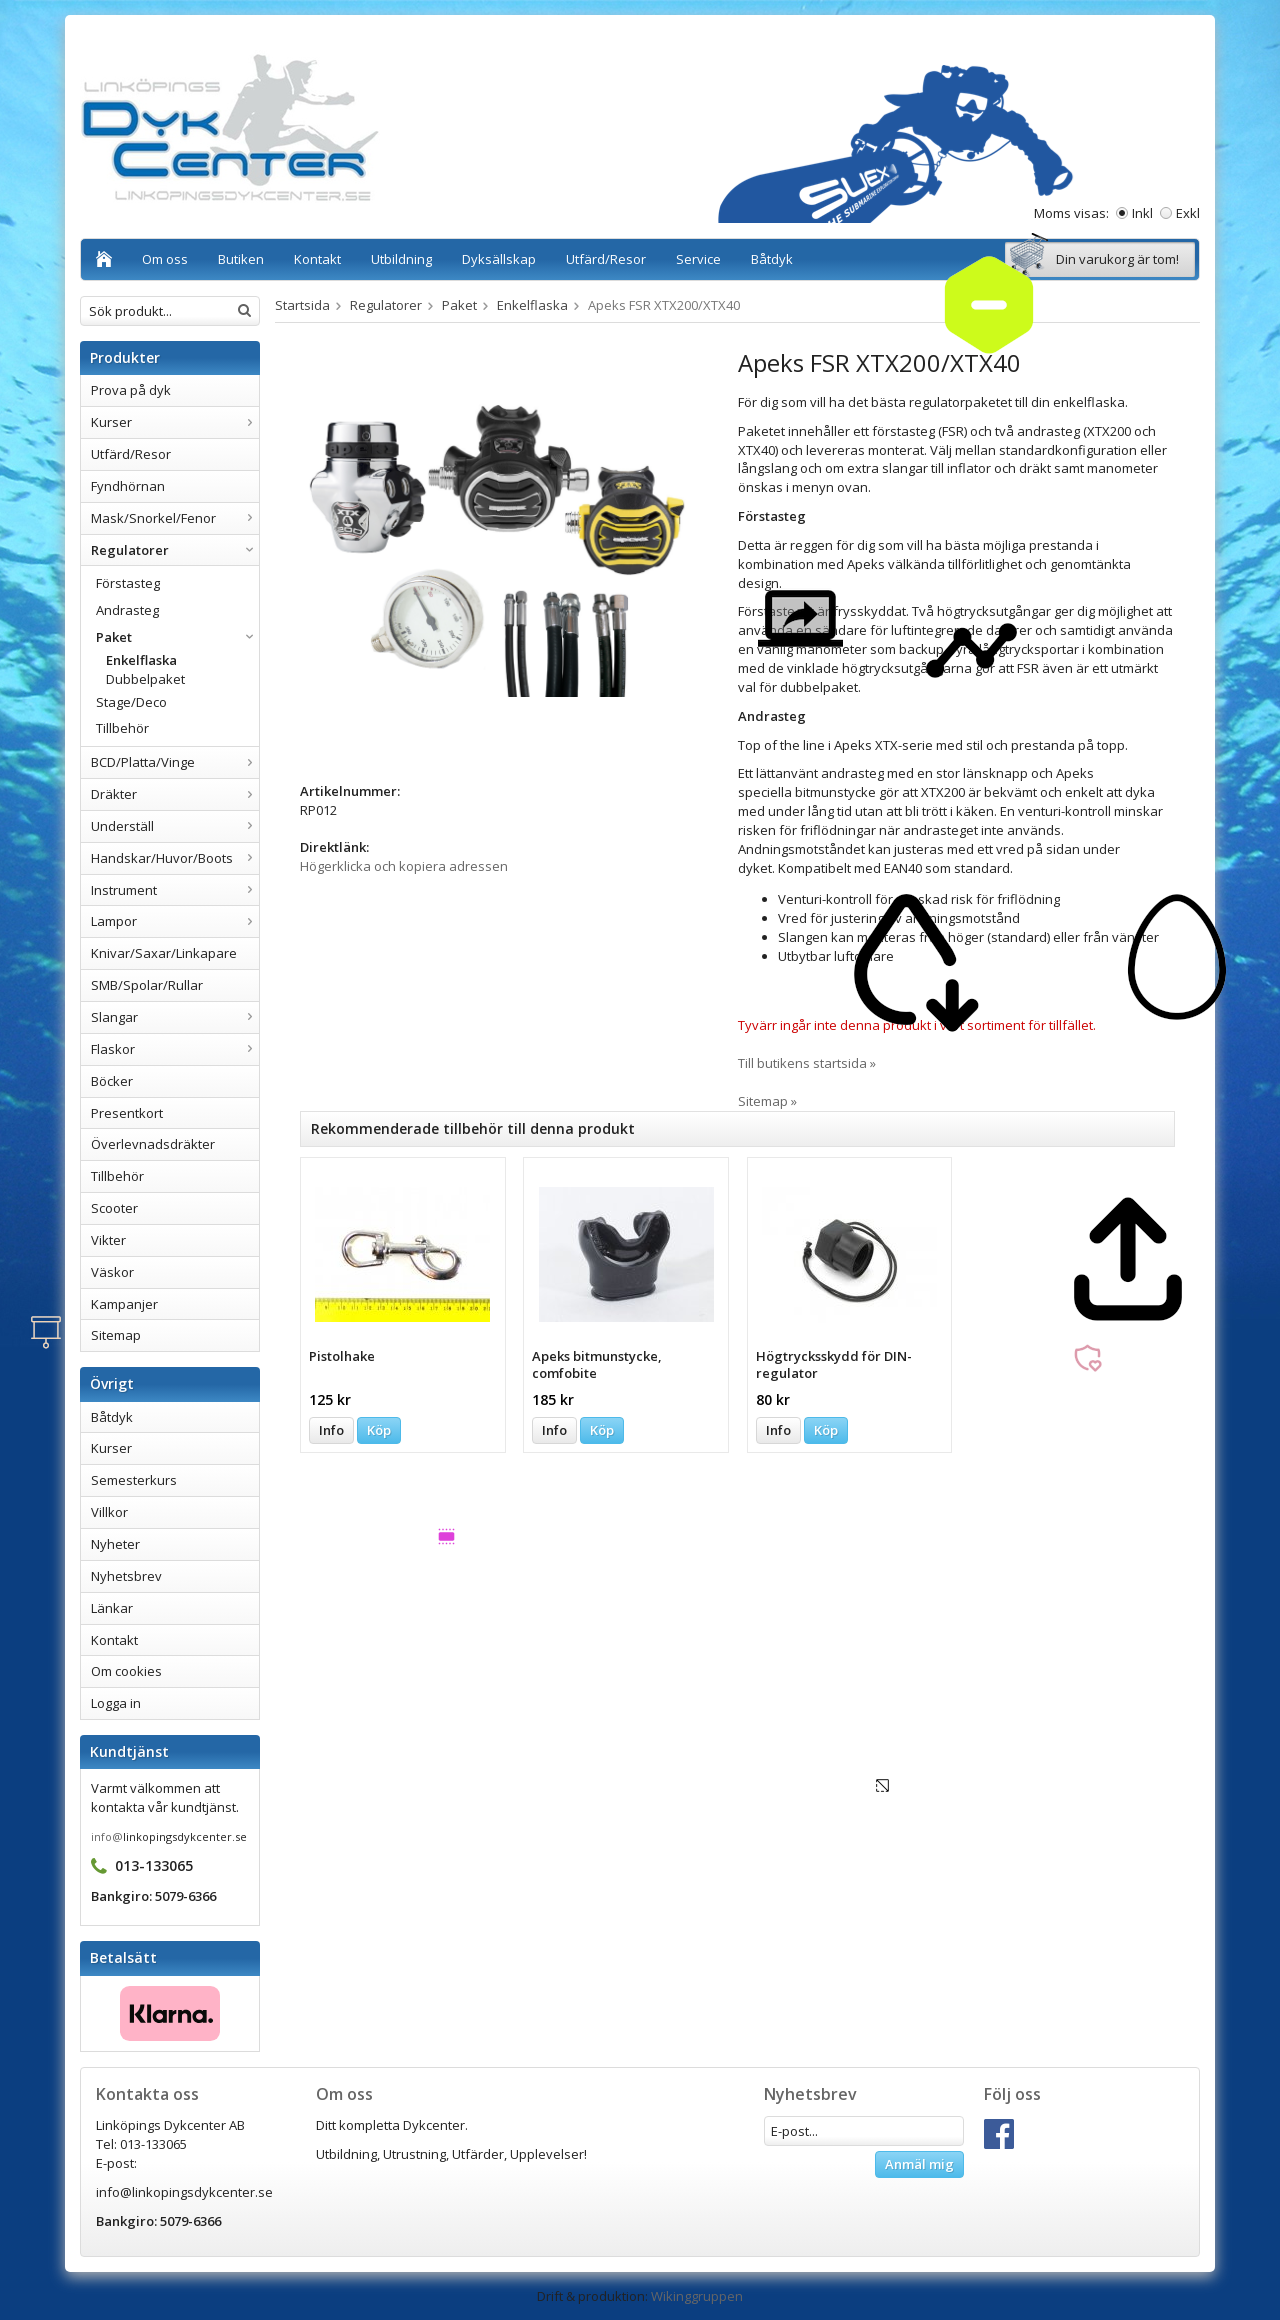 Image resolution: width=1280 pixels, height=2320 pixels. I want to click on upload a file or document, so click(1128, 1259).